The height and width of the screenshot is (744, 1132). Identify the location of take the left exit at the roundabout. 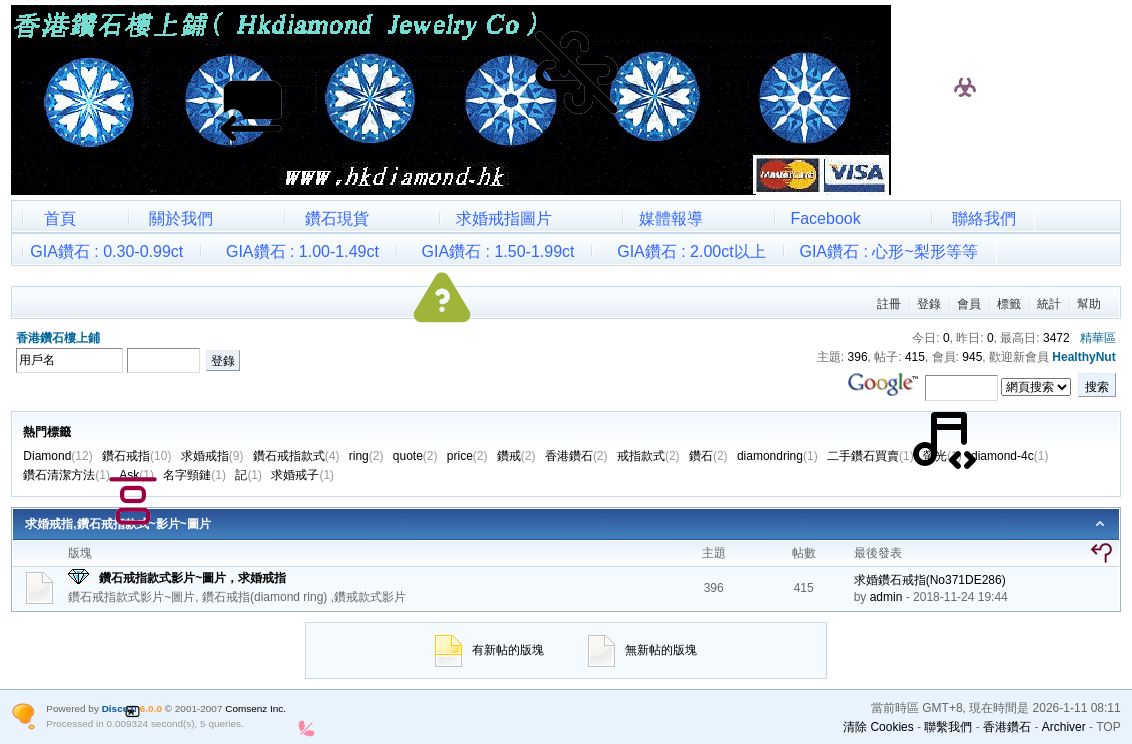
(1101, 552).